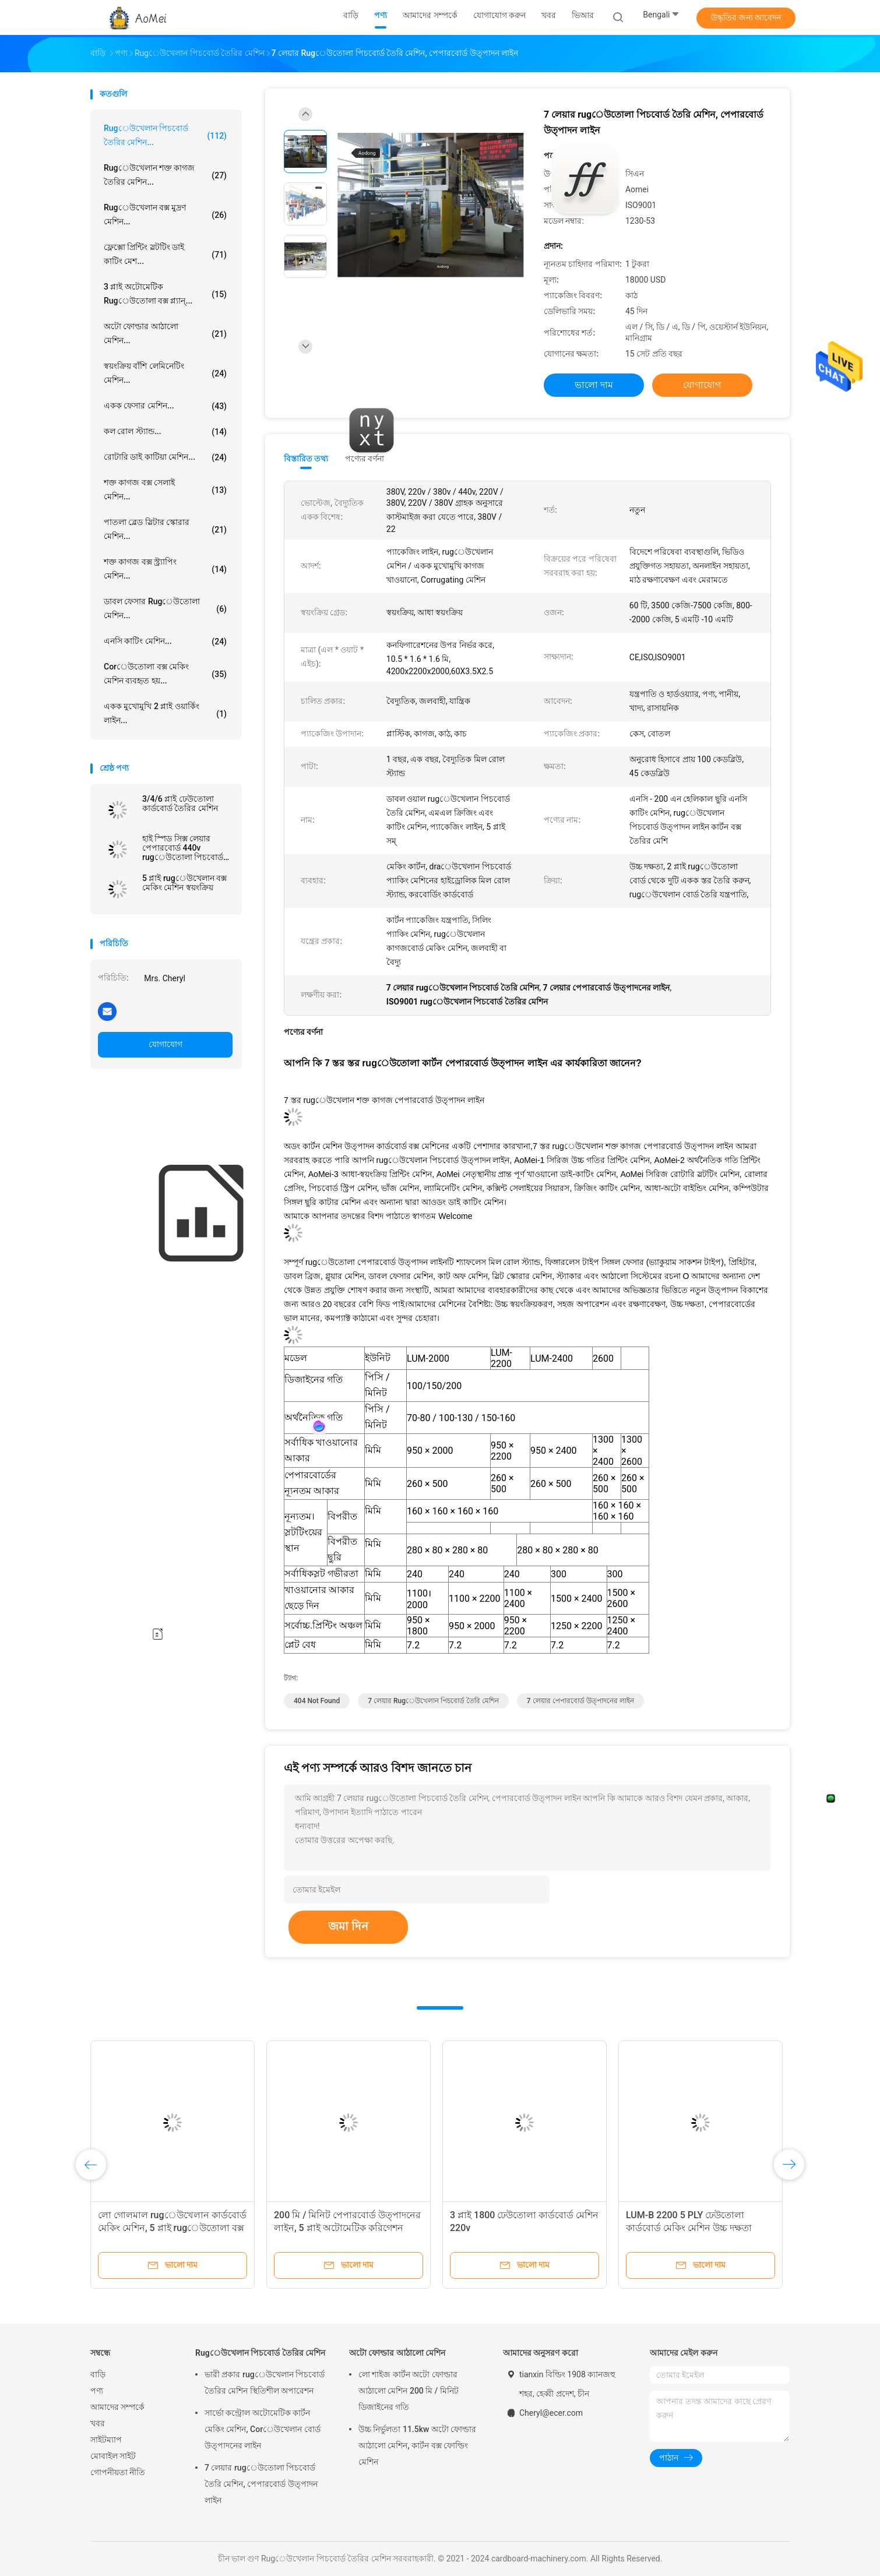  What do you see at coordinates (830, 1798) in the screenshot?
I see `open the messages app` at bounding box center [830, 1798].